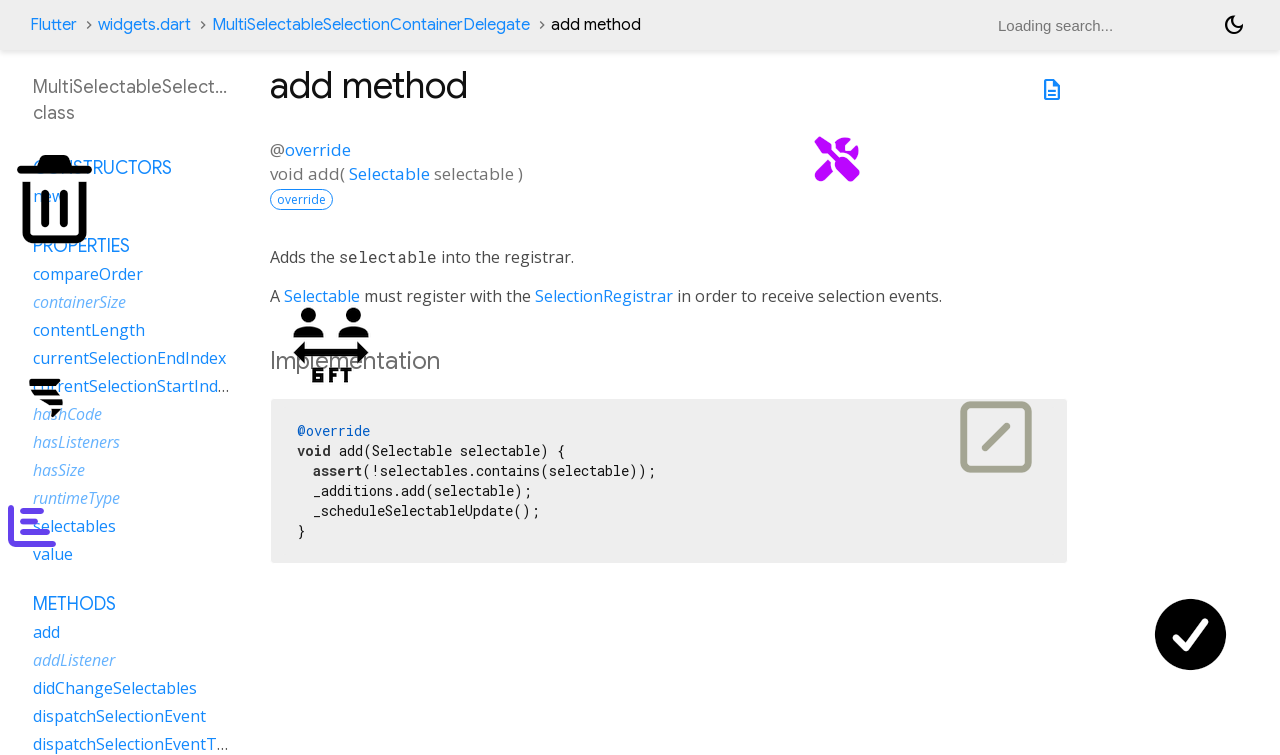 This screenshot has width=1280, height=755. I want to click on indicates social distancing requirement of 6 feet, so click(331, 345).